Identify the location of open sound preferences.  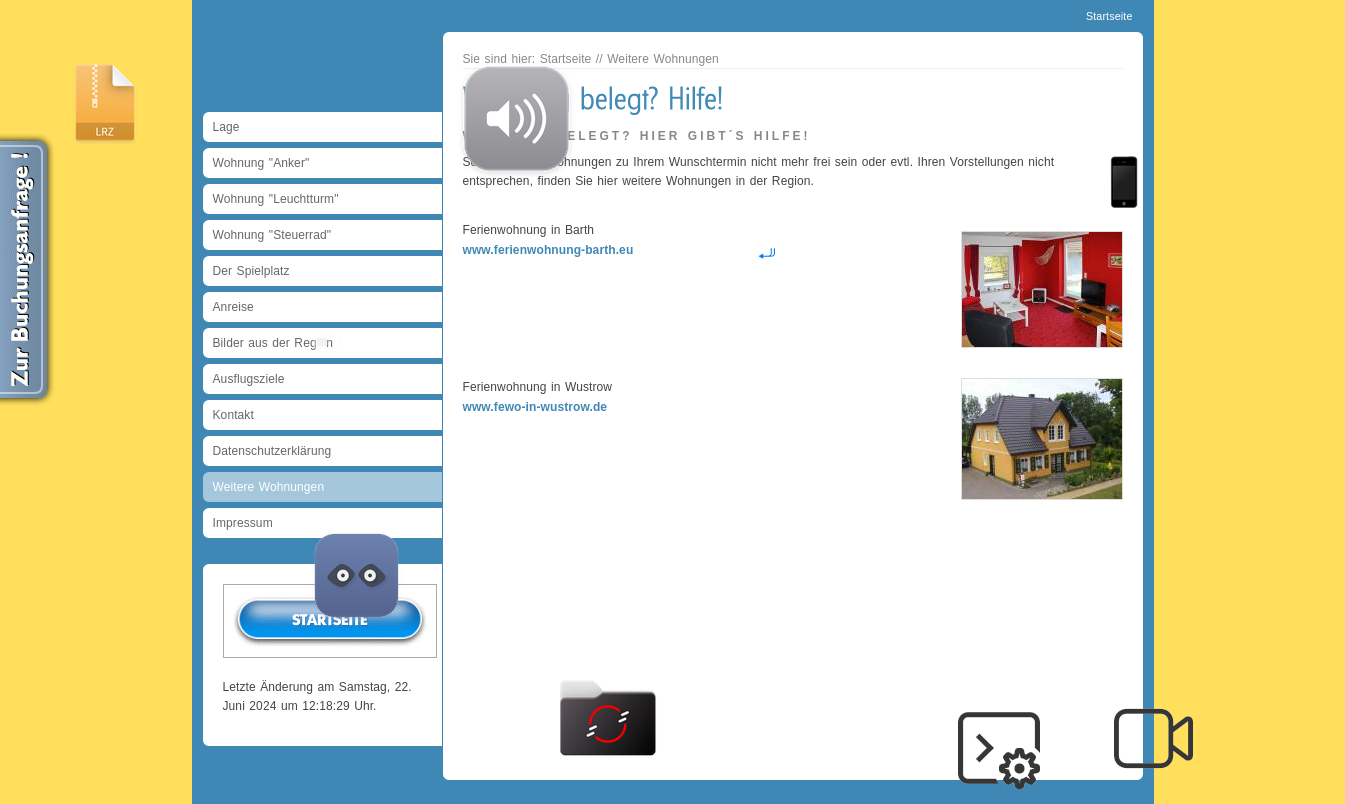
(516, 120).